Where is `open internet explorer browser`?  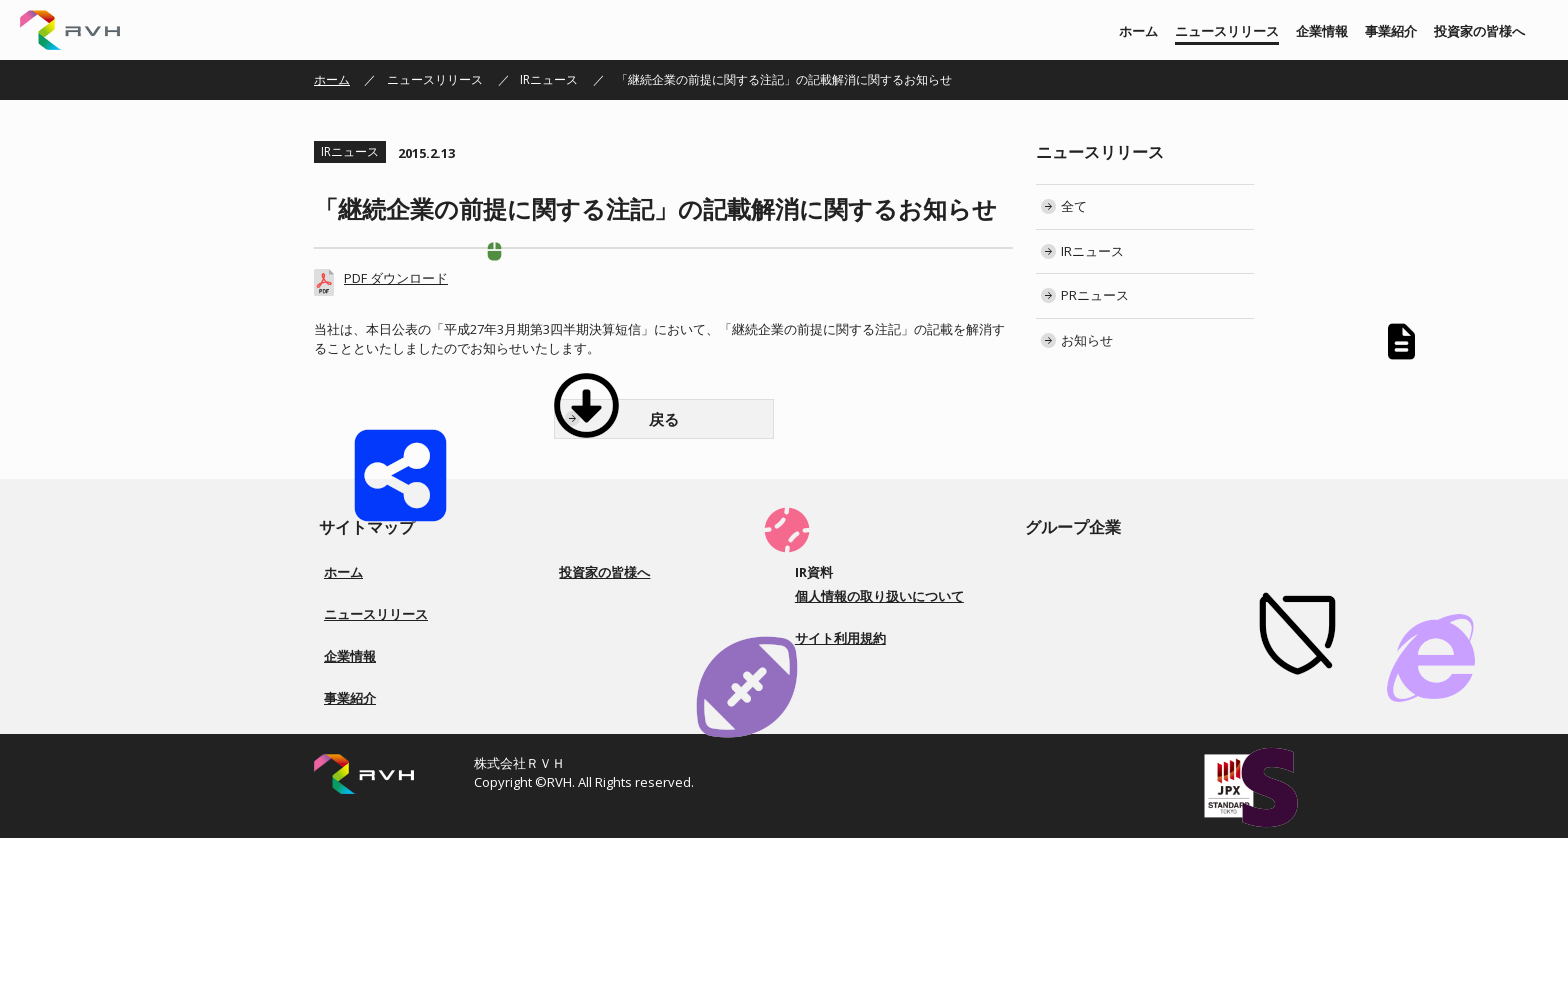
open internet explorer browser is located at coordinates (1431, 658).